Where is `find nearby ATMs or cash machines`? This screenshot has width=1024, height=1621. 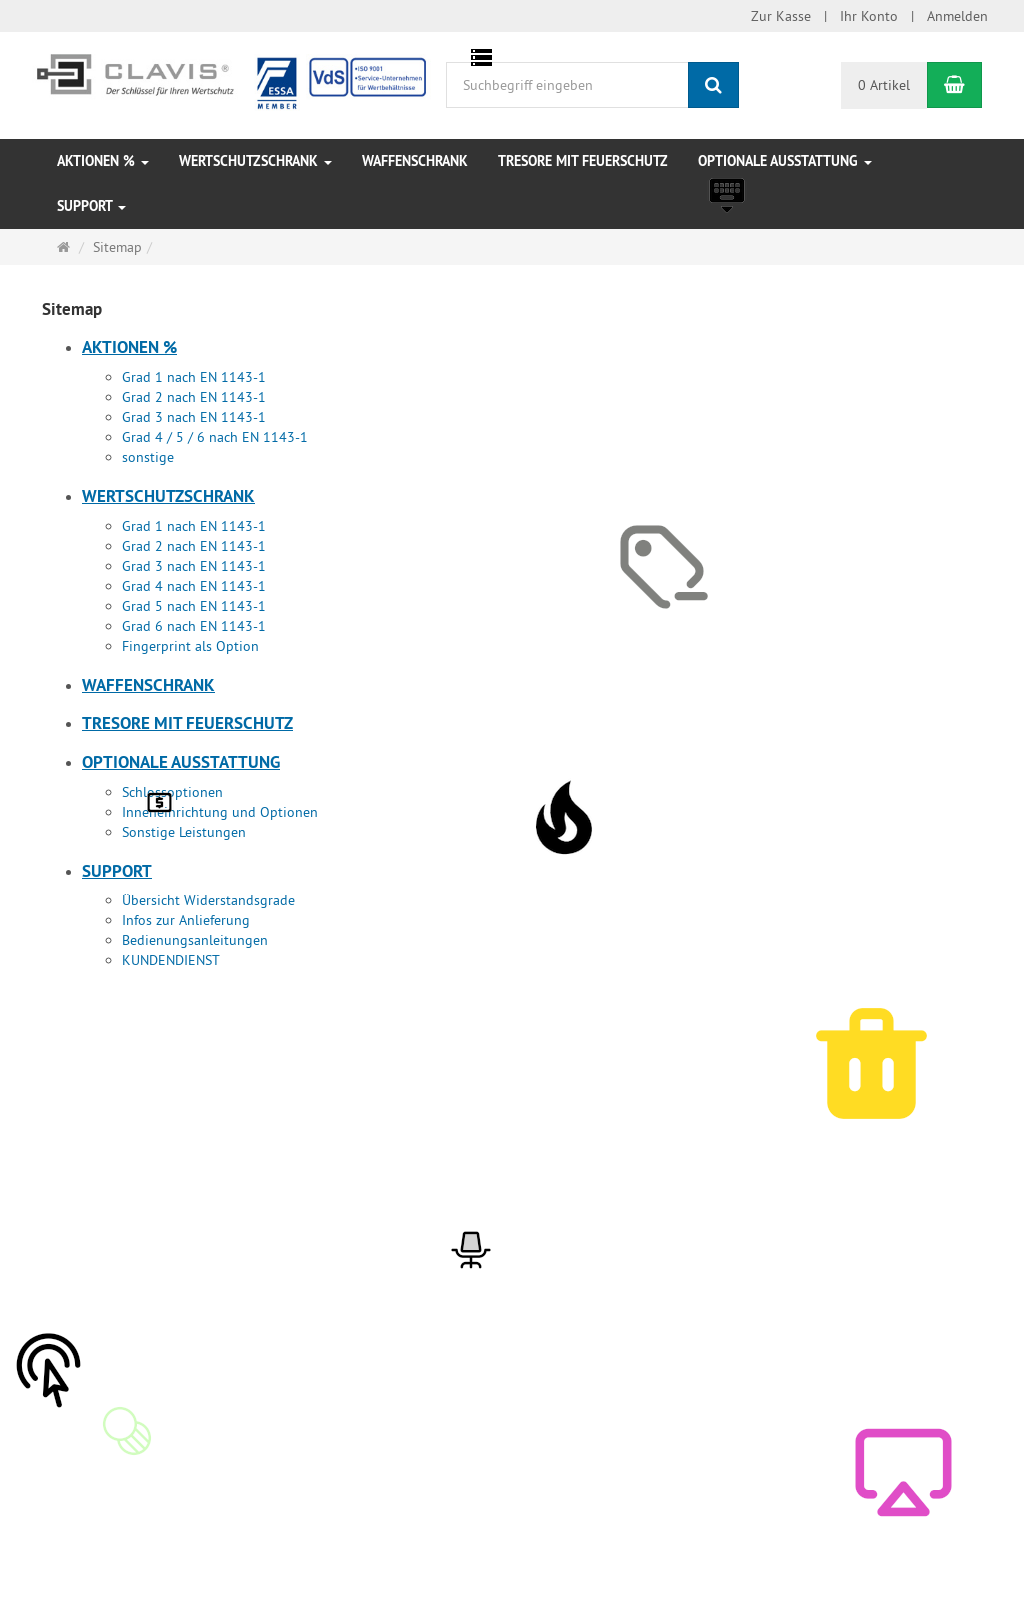 find nearby ATMs or cash machines is located at coordinates (159, 802).